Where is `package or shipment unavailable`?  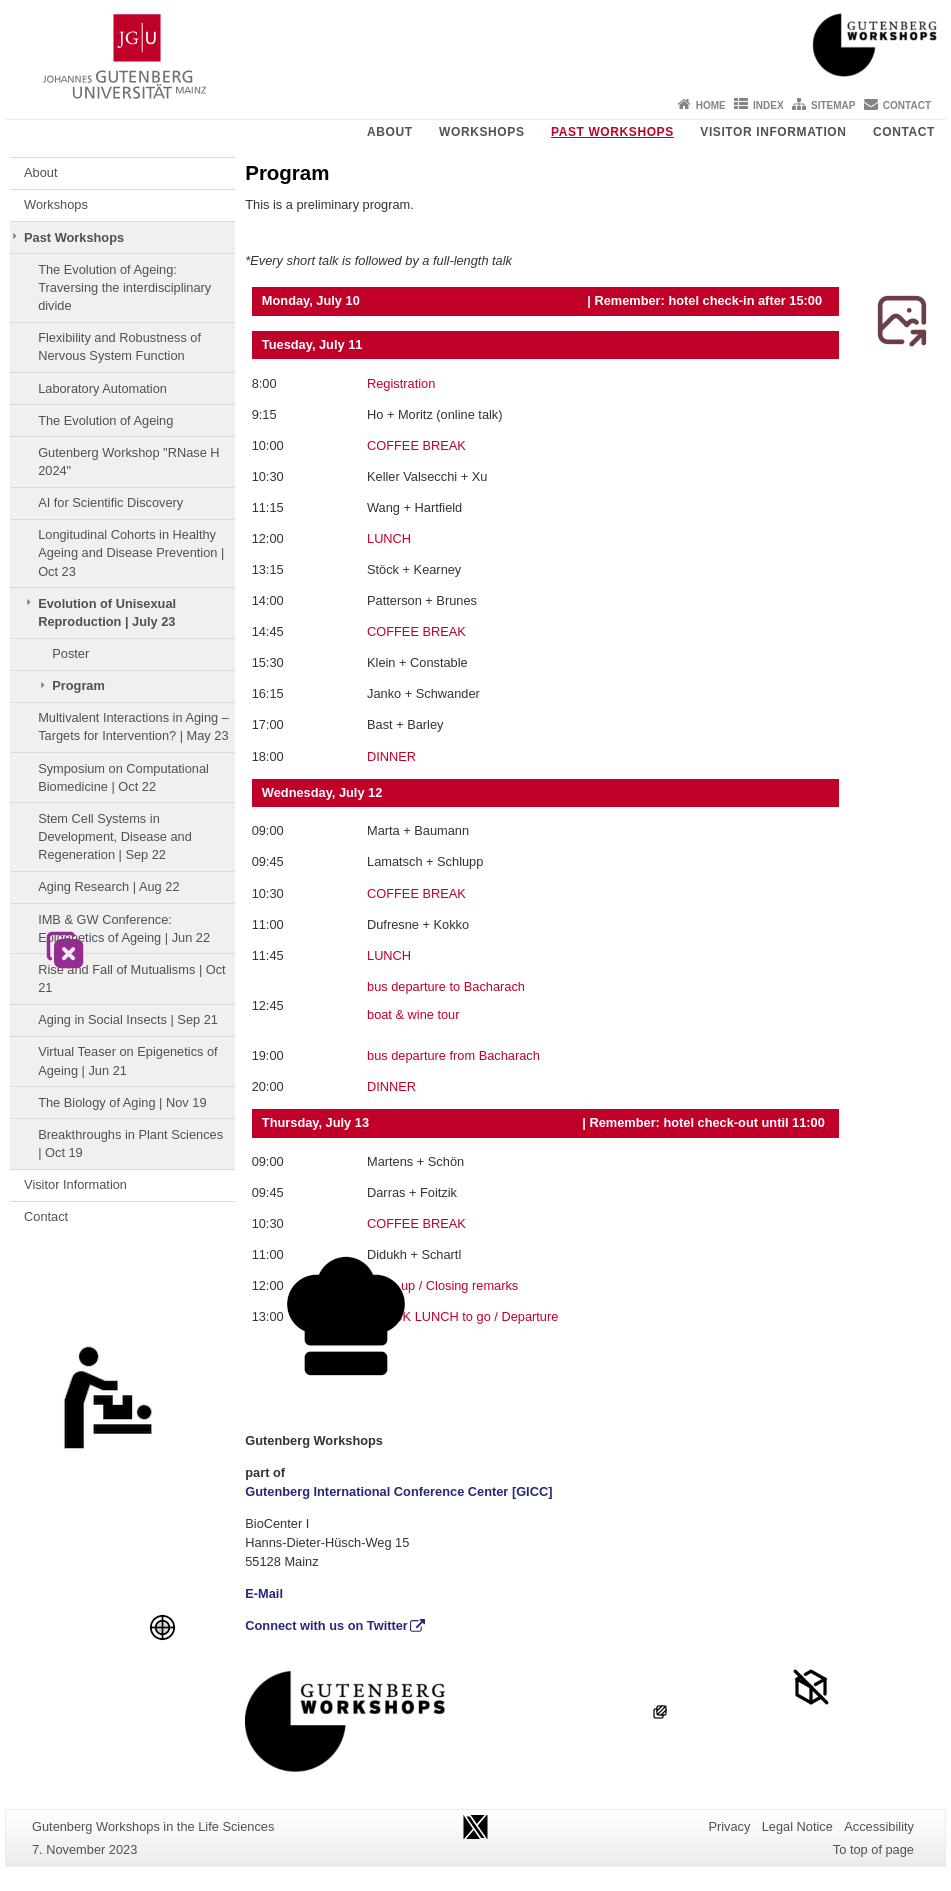
package or shipment unavailable is located at coordinates (811, 1687).